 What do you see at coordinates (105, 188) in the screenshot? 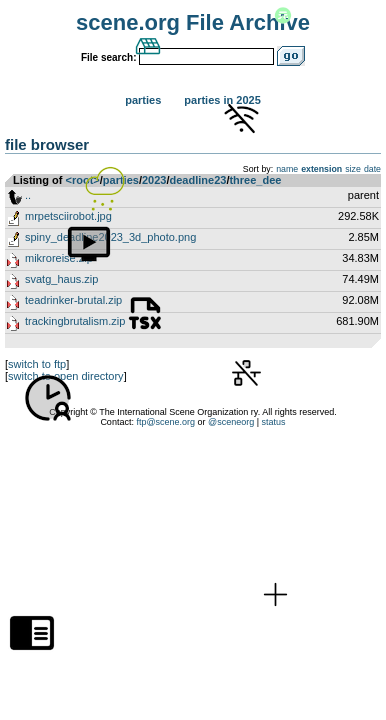
I see `indicates snowy weather conditions` at bounding box center [105, 188].